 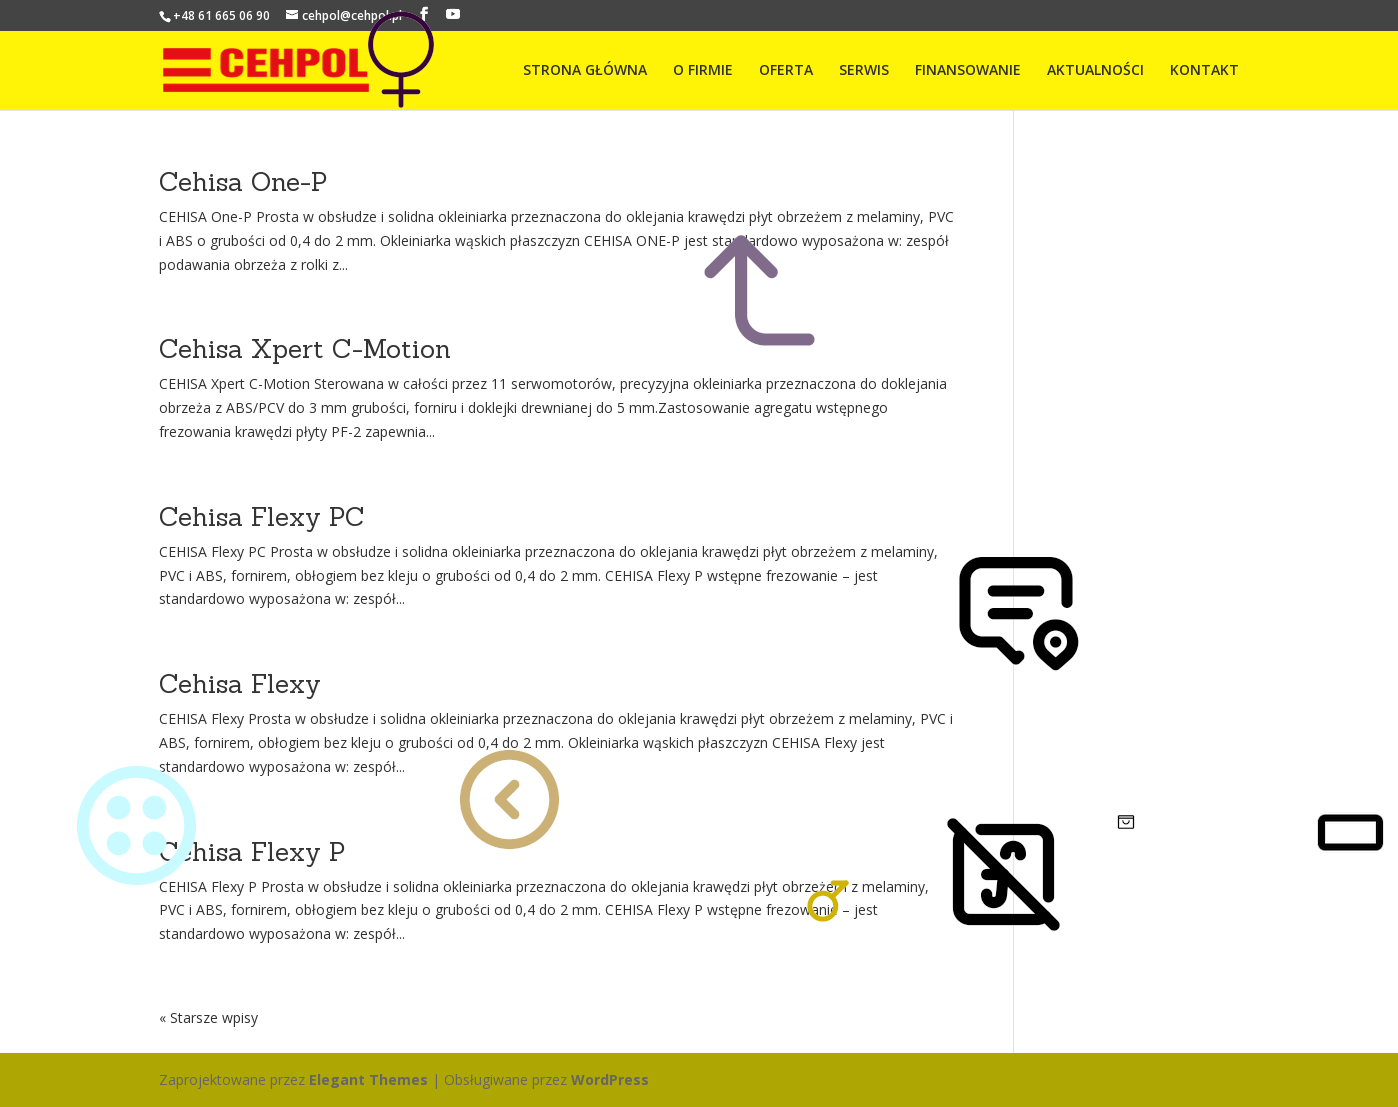 What do you see at coordinates (1003, 874) in the screenshot?
I see `disable function or formula mode` at bounding box center [1003, 874].